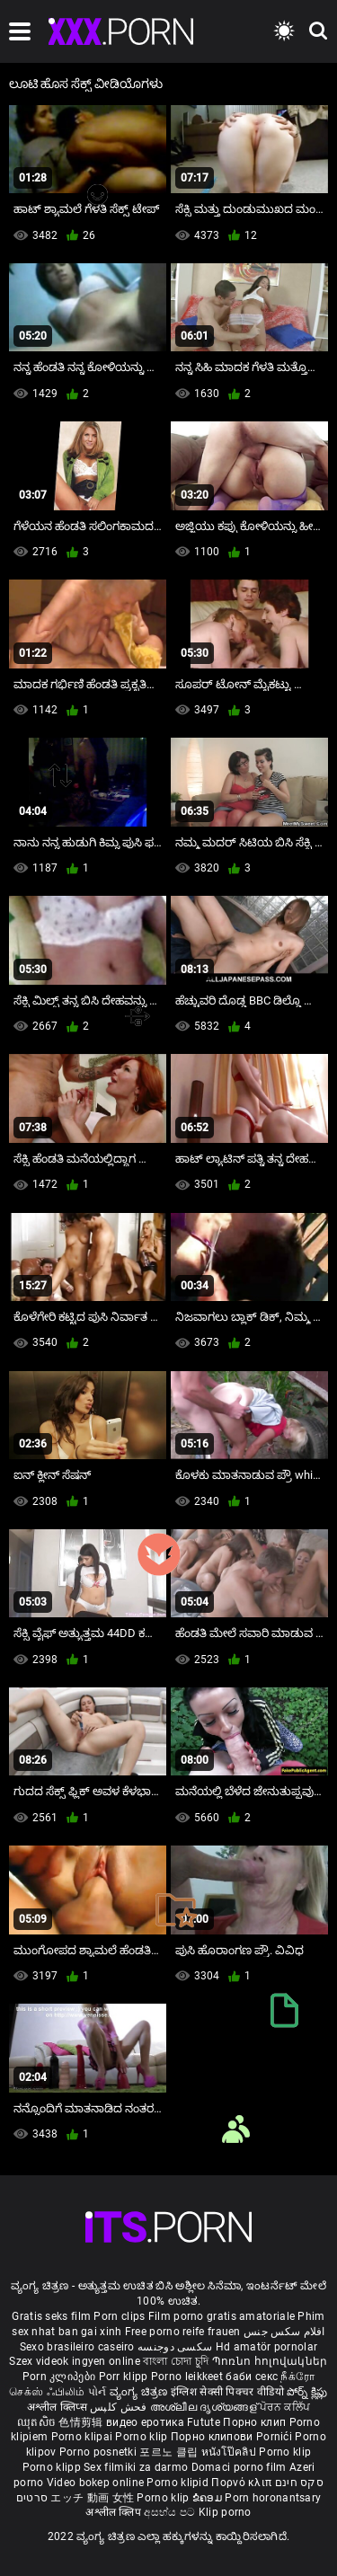 The height and width of the screenshot is (2576, 337). I want to click on sort items in ascending or descending order, so click(60, 775).